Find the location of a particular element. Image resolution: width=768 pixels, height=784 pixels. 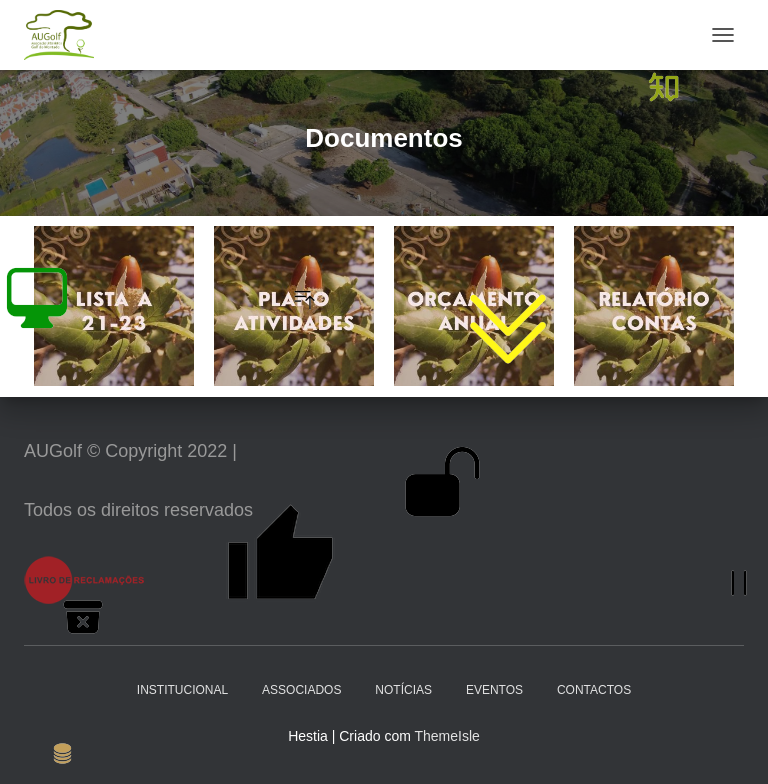

scroll down or view more content below is located at coordinates (508, 329).